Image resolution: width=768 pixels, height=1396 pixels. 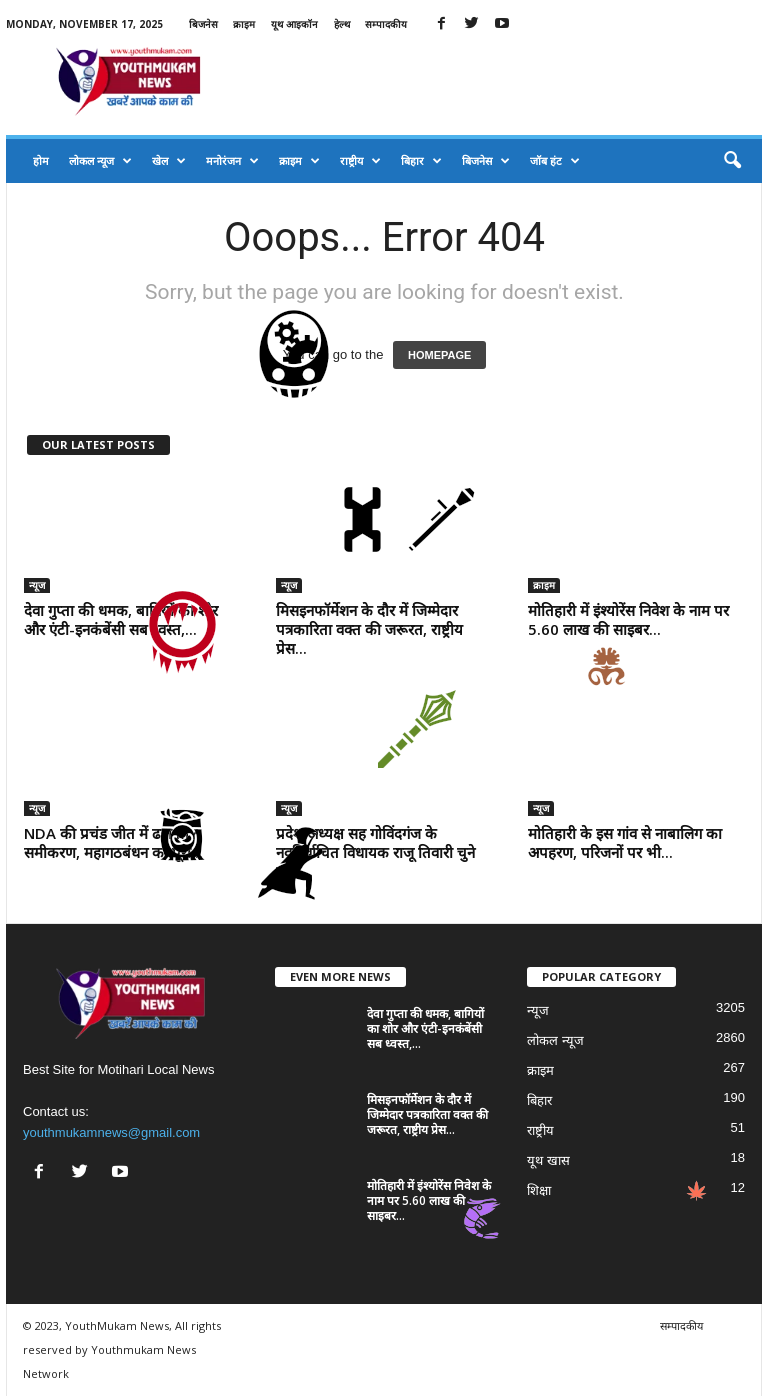 What do you see at coordinates (441, 519) in the screenshot?
I see `select anti-tank weapon` at bounding box center [441, 519].